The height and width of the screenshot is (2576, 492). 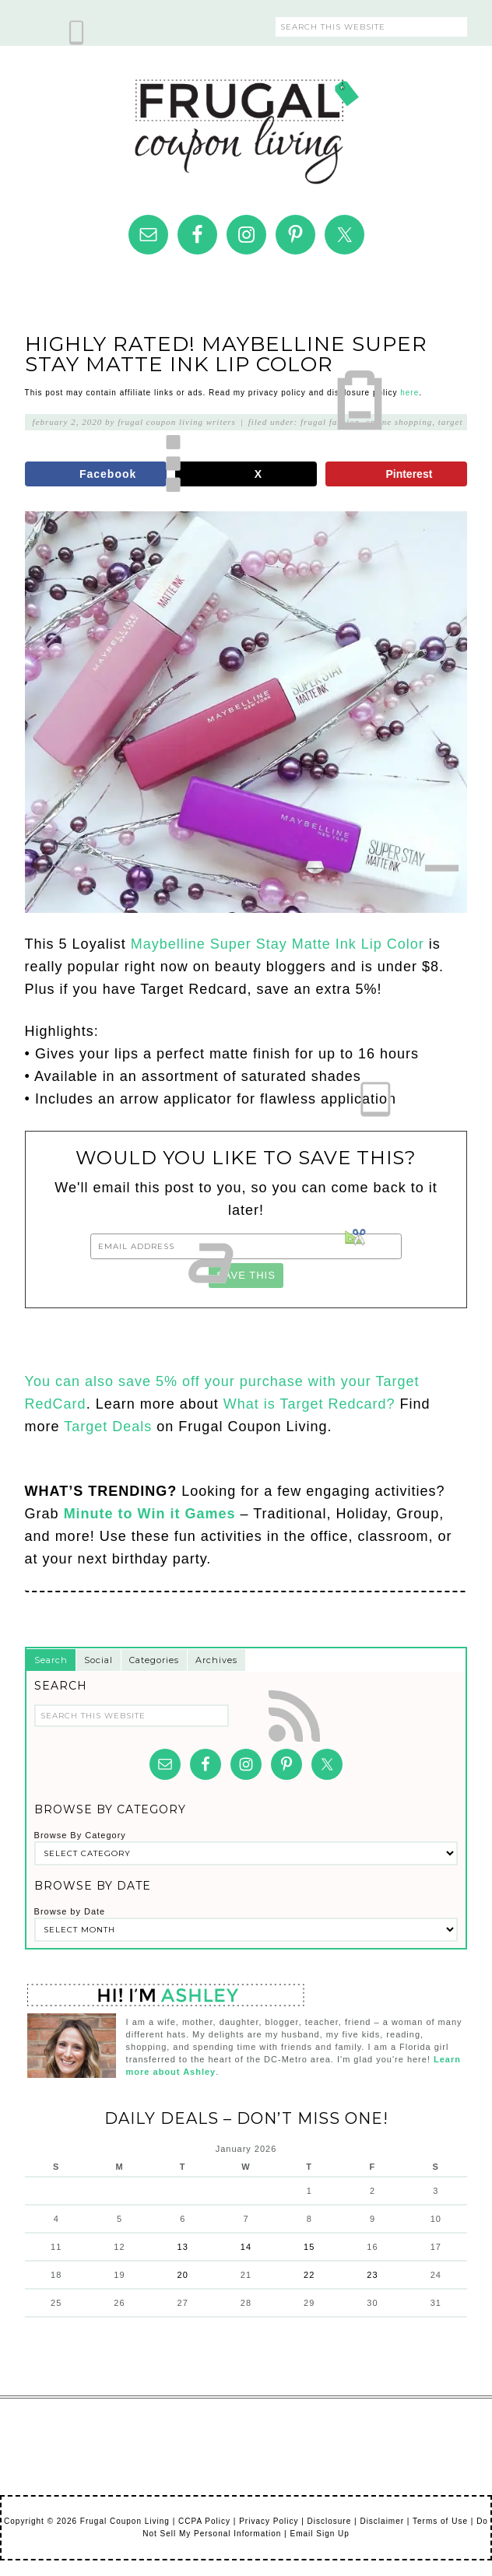 I want to click on indicates low battery level, so click(x=360, y=400).